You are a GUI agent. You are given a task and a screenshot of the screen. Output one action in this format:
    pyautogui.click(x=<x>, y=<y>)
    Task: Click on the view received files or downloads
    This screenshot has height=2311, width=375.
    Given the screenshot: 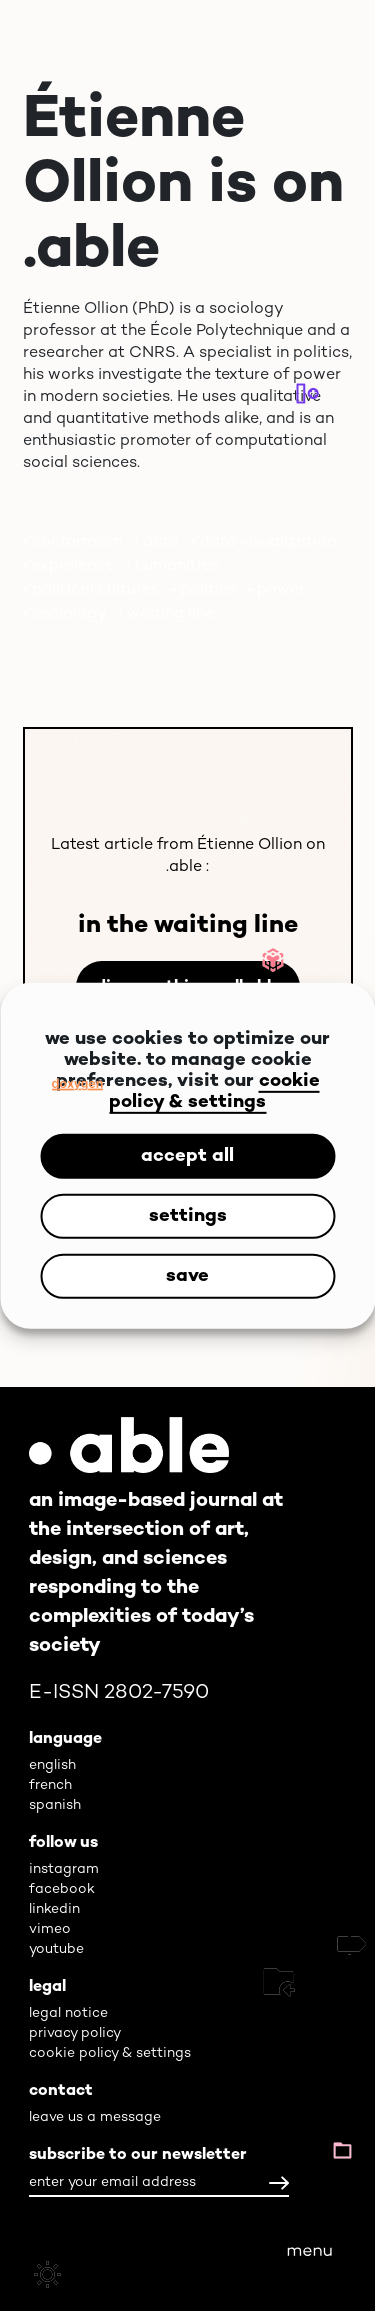 What is the action you would take?
    pyautogui.click(x=278, y=1981)
    